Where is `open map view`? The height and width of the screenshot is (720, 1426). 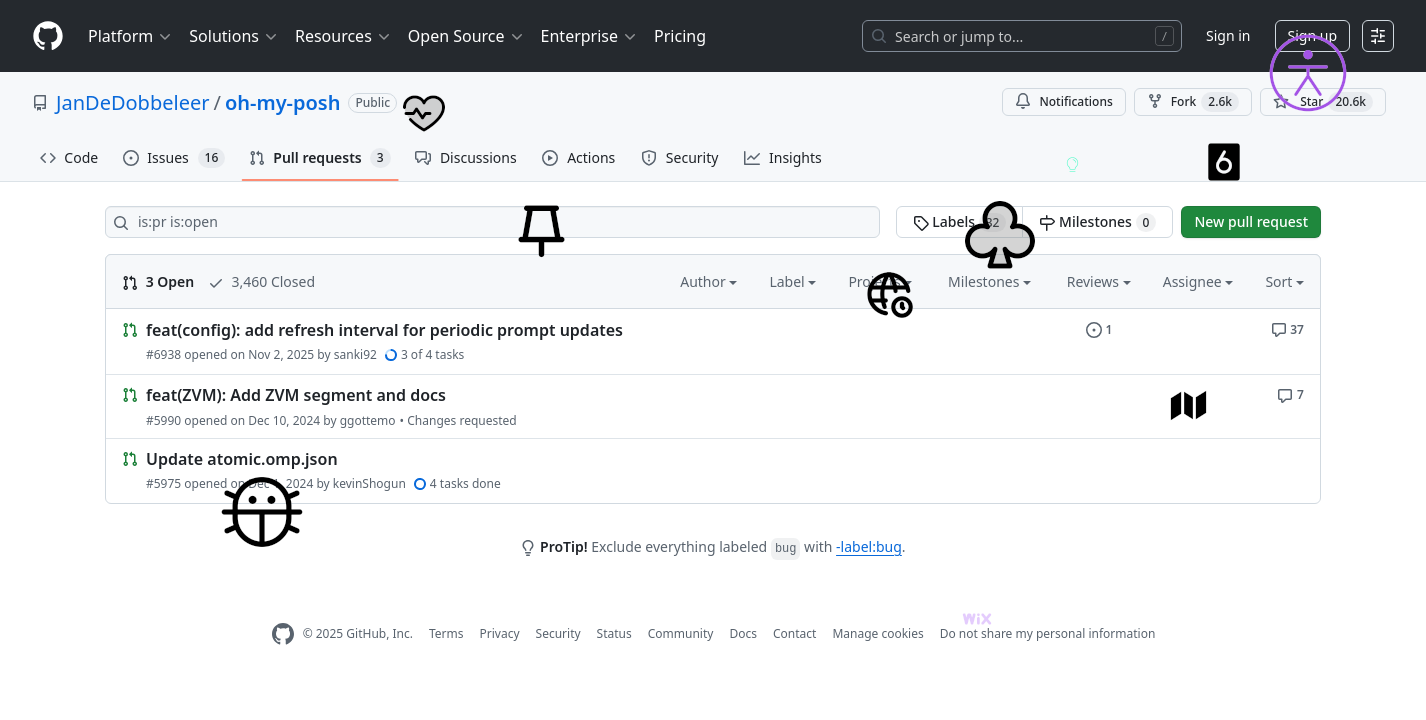 open map view is located at coordinates (1188, 405).